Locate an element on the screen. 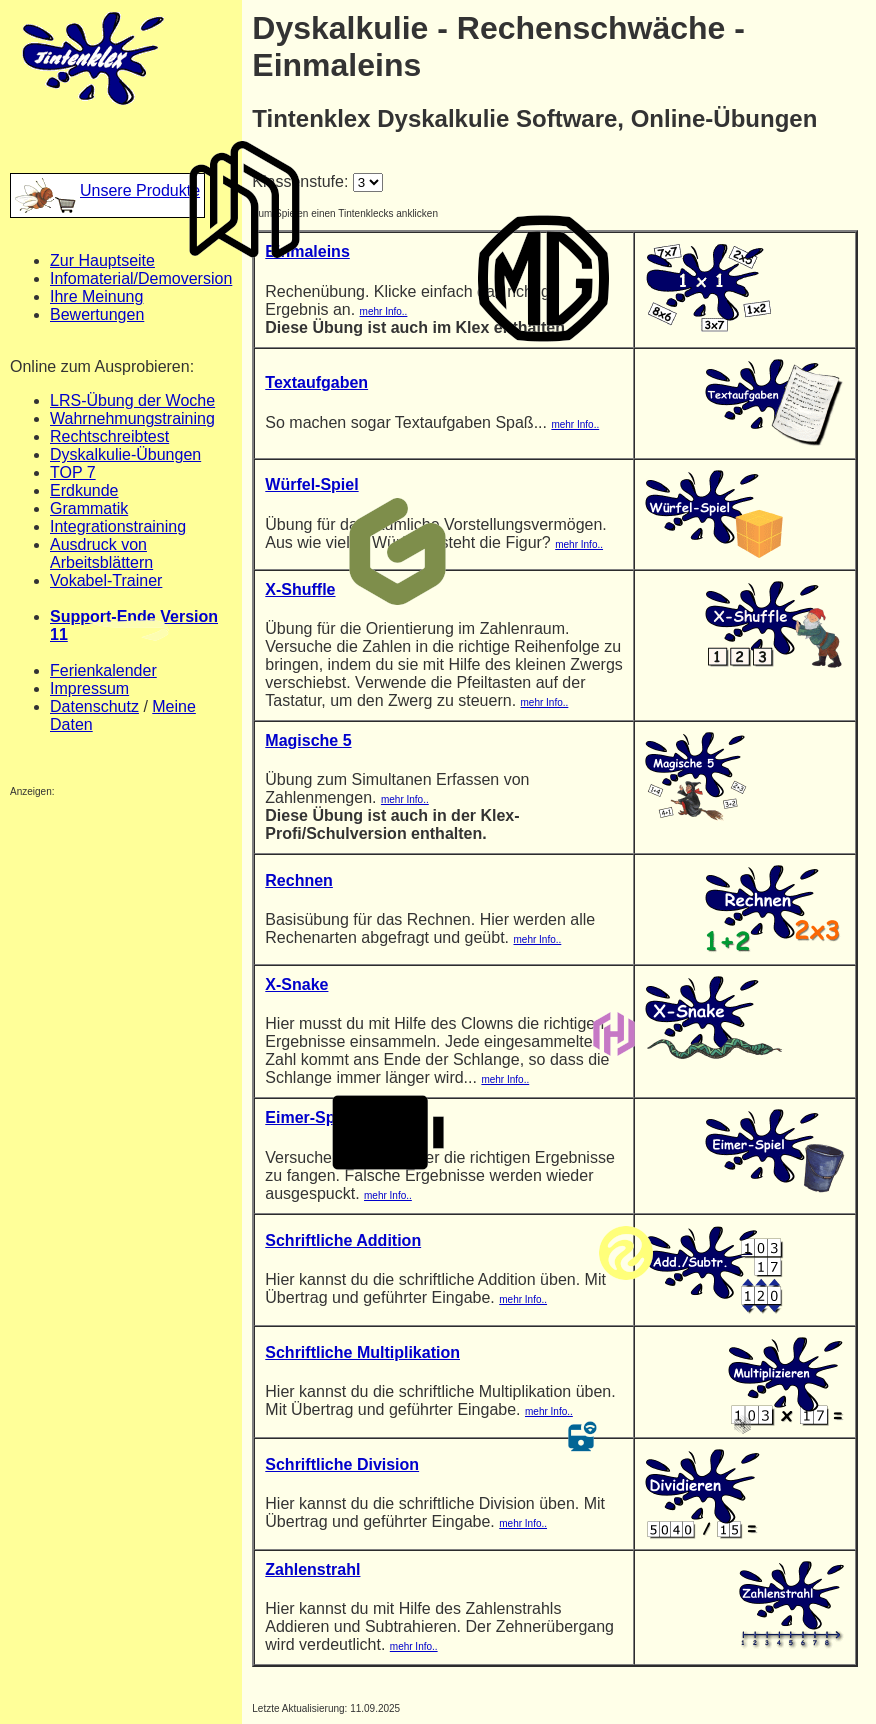 The image size is (876, 1724). HashiCorp company logo is located at coordinates (614, 1034).